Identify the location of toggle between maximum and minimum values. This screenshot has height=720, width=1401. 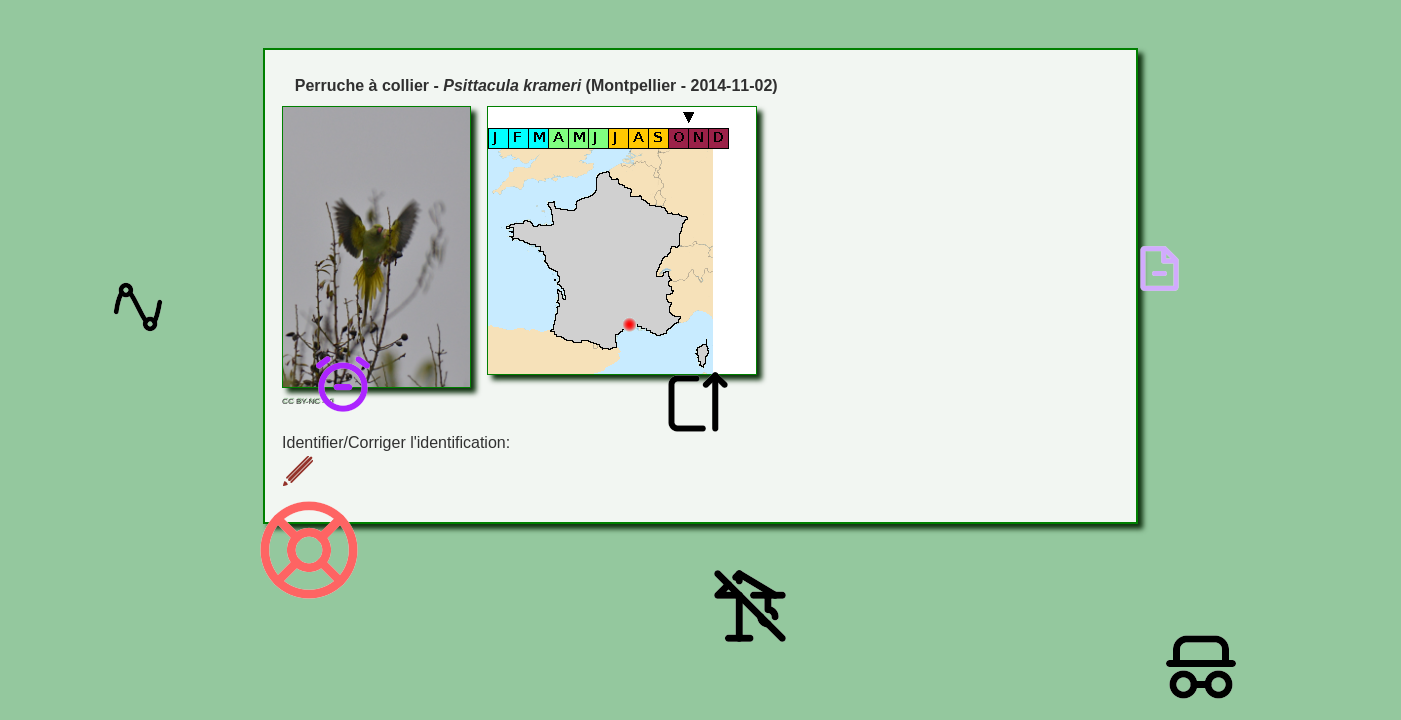
(138, 307).